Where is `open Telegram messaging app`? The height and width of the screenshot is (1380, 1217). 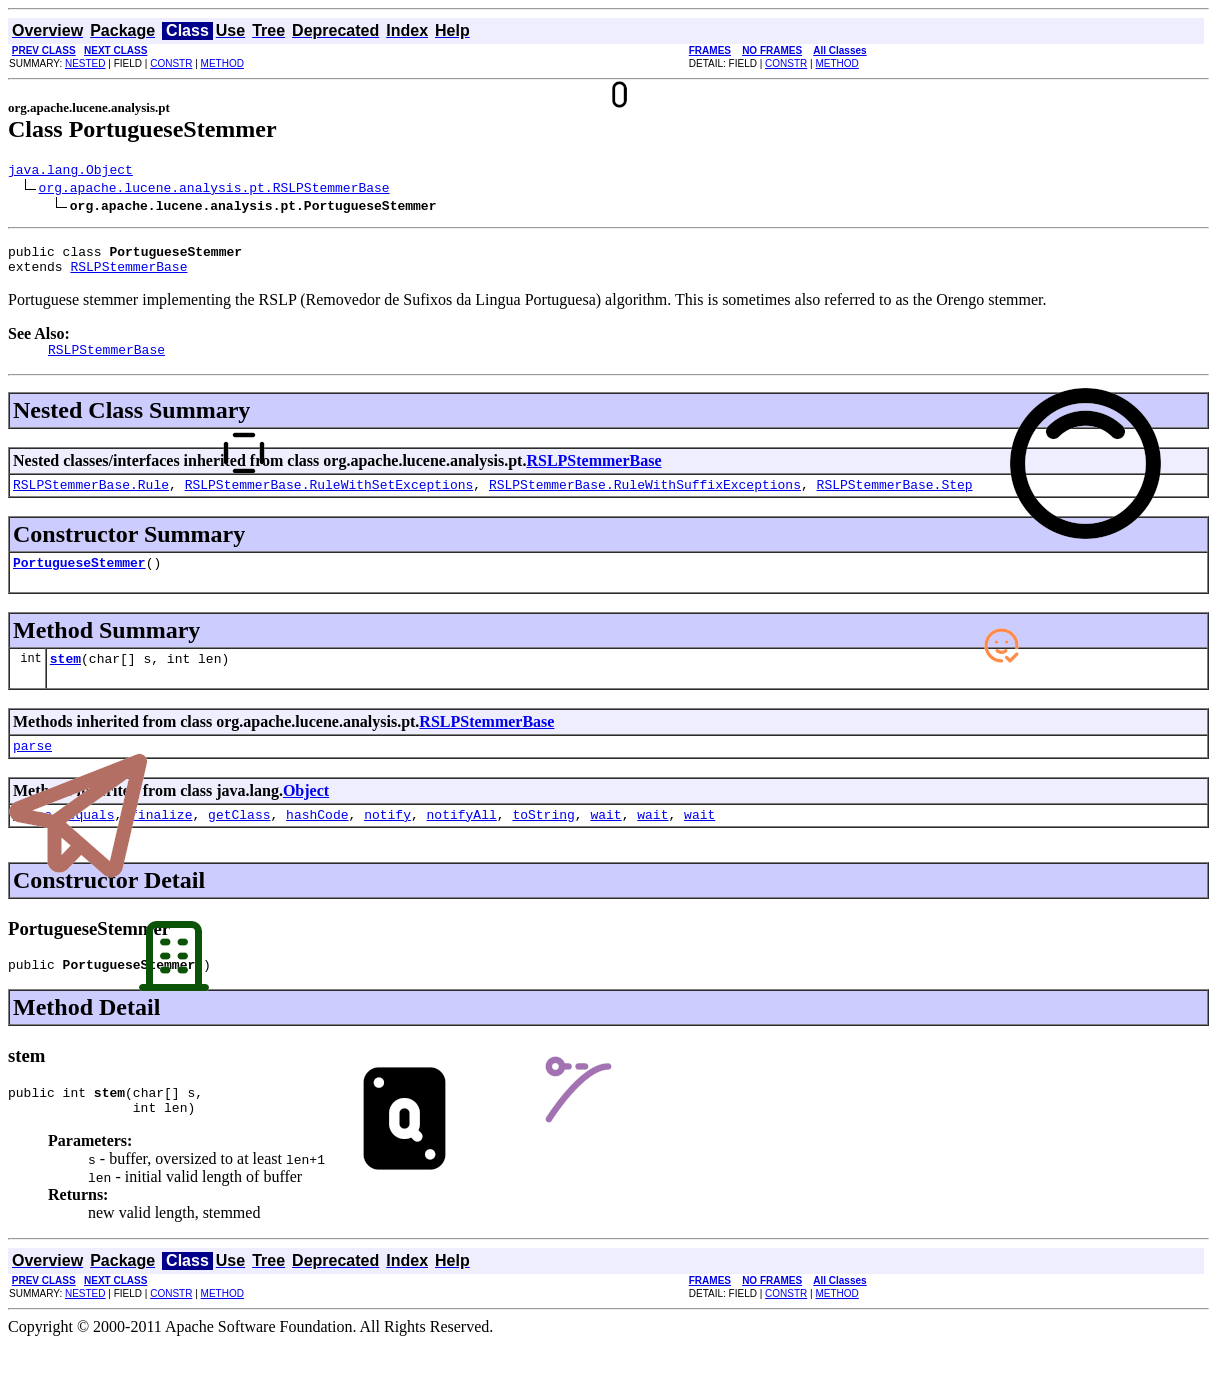 open Telegram messaging app is located at coordinates (83, 818).